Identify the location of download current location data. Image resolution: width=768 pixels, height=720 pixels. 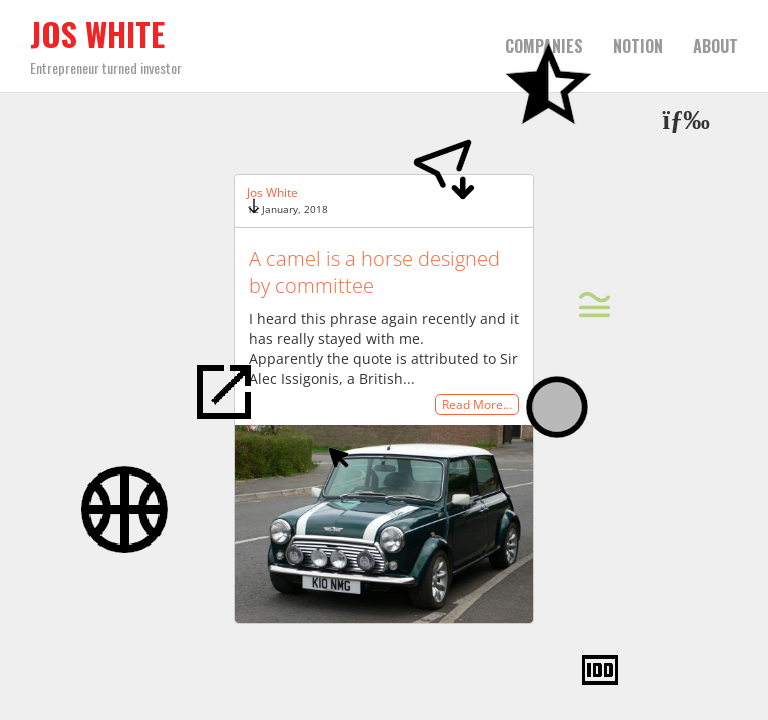
(443, 168).